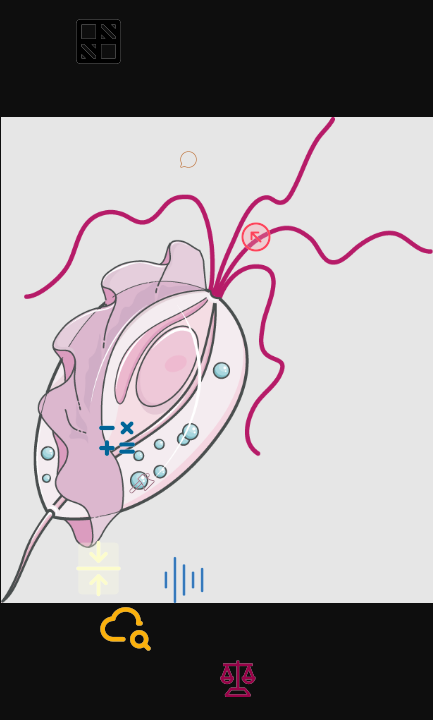 The image size is (433, 720). I want to click on view license or legal information, so click(236, 679).